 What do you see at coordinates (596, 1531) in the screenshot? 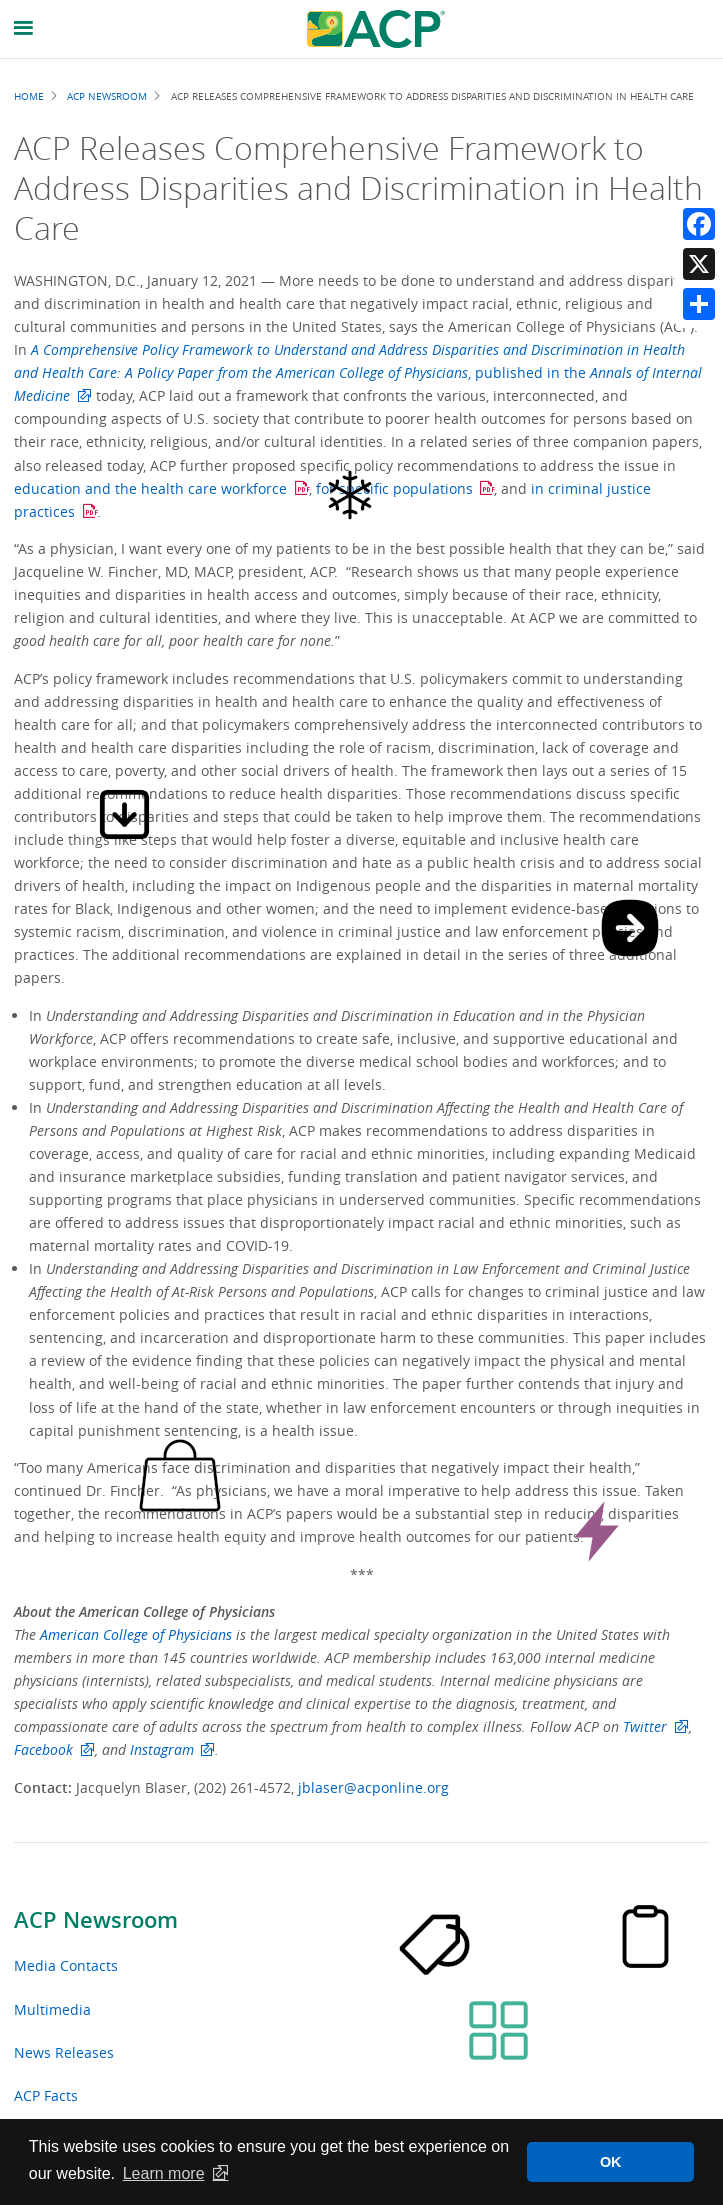
I see `toggle camera flash on or off` at bounding box center [596, 1531].